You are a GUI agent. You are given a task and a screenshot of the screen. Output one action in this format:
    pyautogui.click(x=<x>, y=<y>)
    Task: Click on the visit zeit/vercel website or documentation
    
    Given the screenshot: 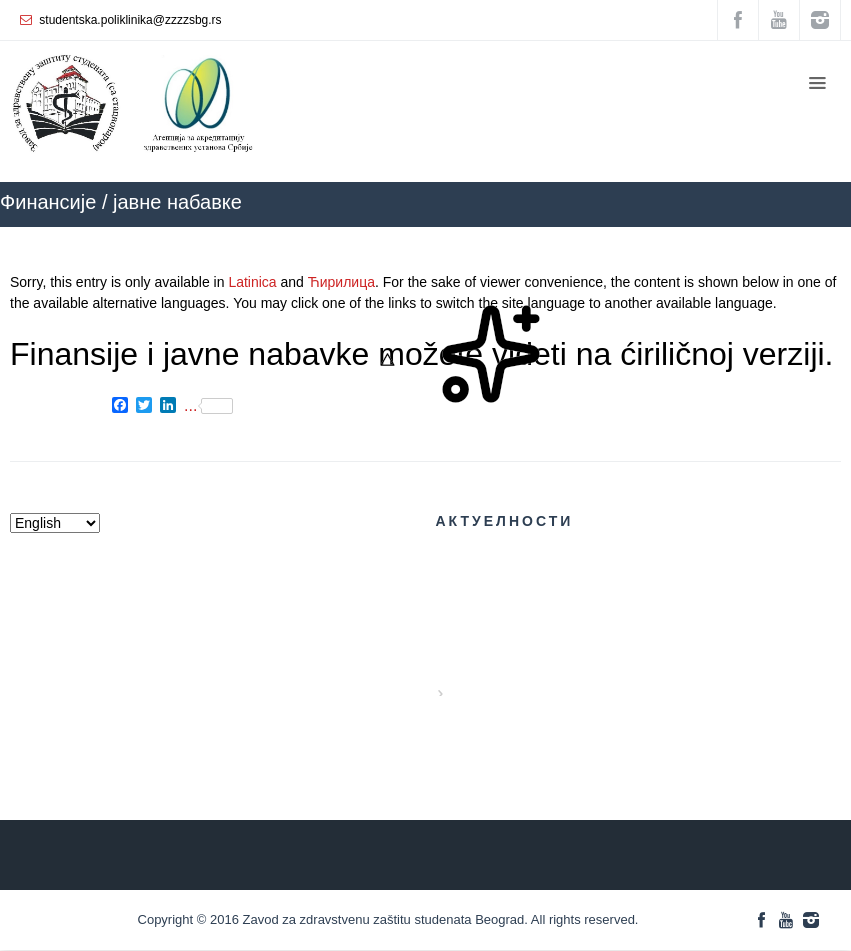 What is the action you would take?
    pyautogui.click(x=387, y=359)
    